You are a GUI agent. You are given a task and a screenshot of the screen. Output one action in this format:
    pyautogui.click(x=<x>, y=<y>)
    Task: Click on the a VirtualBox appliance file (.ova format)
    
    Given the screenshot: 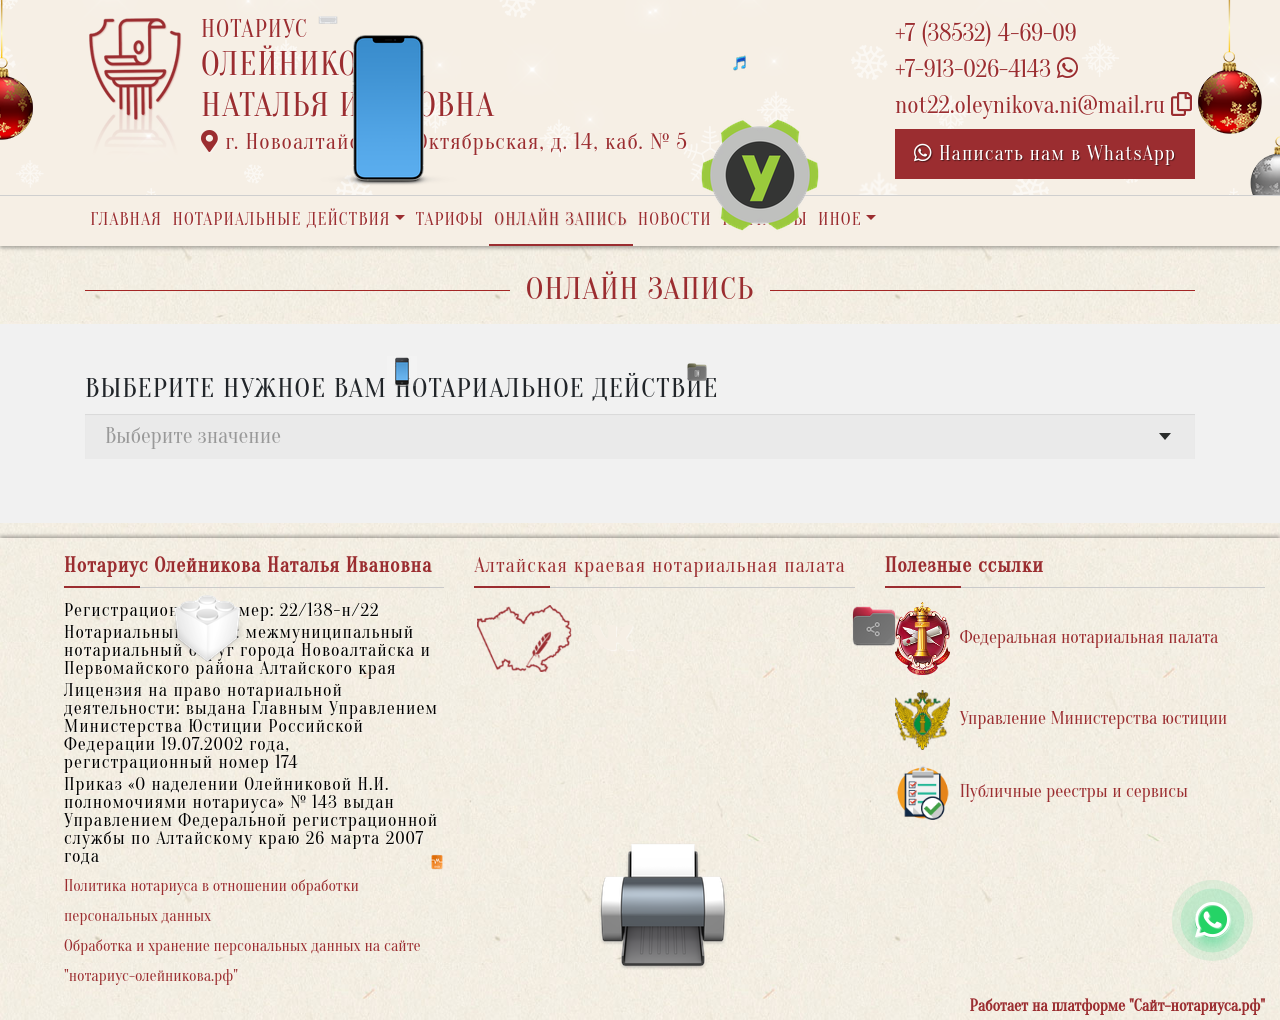 What is the action you would take?
    pyautogui.click(x=437, y=862)
    